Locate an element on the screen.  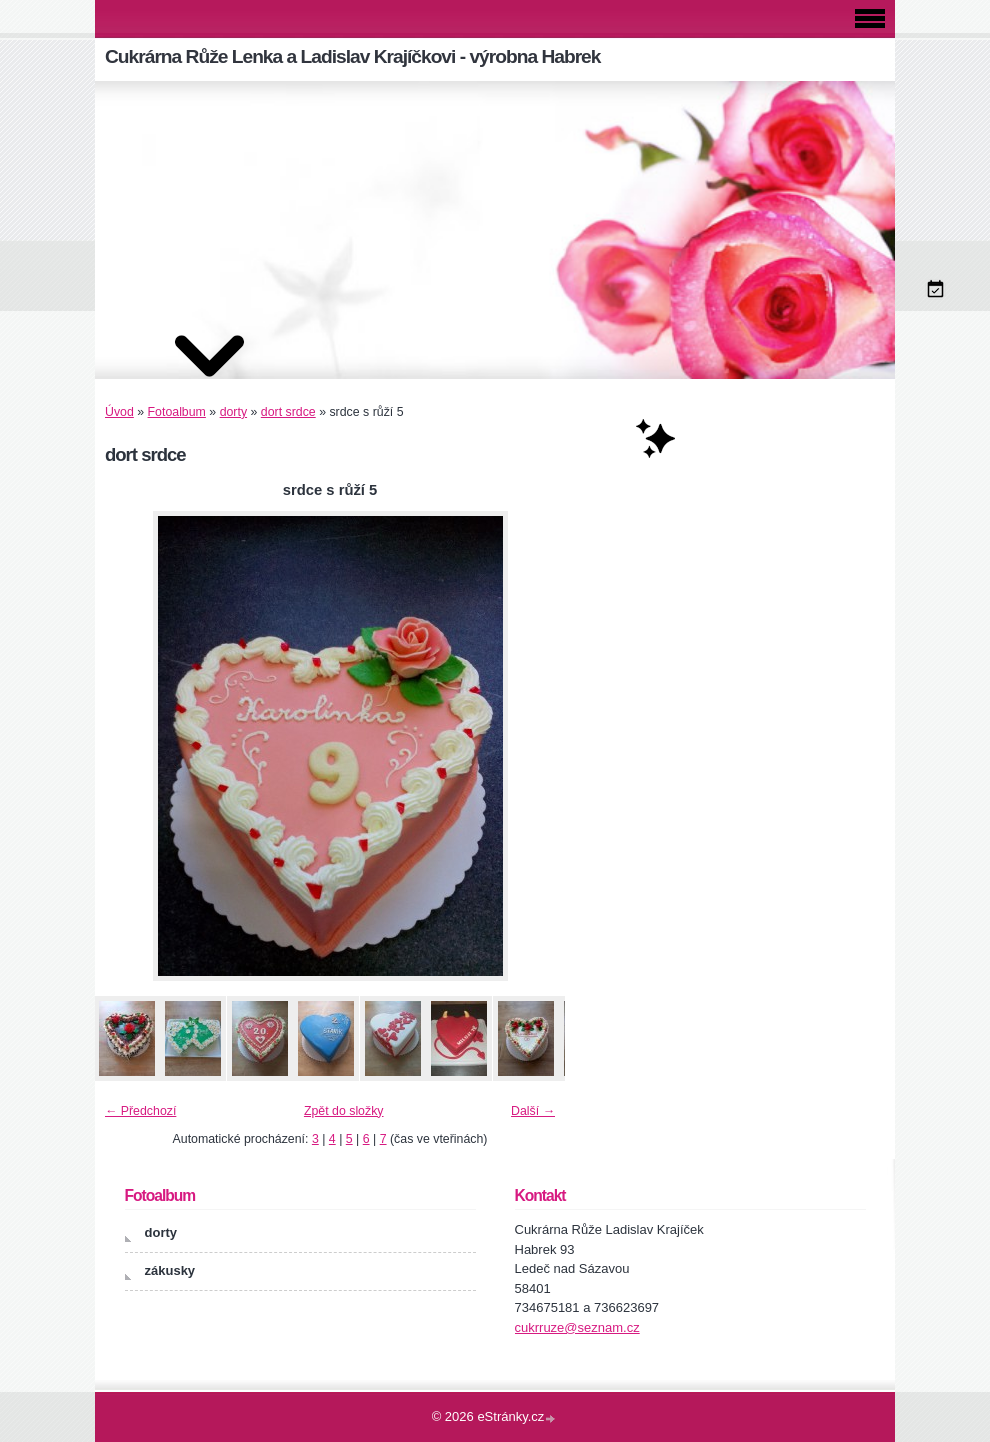
expand a dropdown menu or collapsed section is located at coordinates (209, 352).